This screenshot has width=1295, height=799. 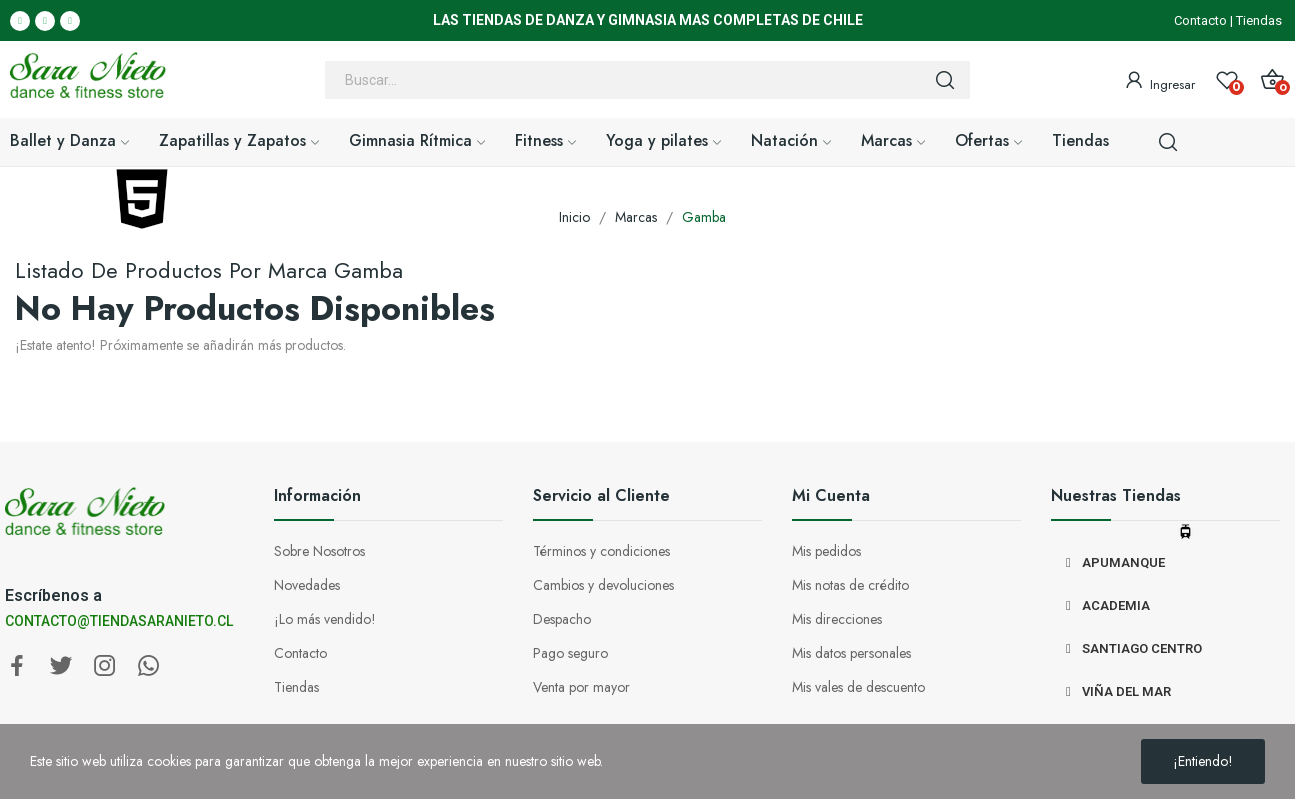 I want to click on indicates HTML5 technology or web development, so click(x=142, y=199).